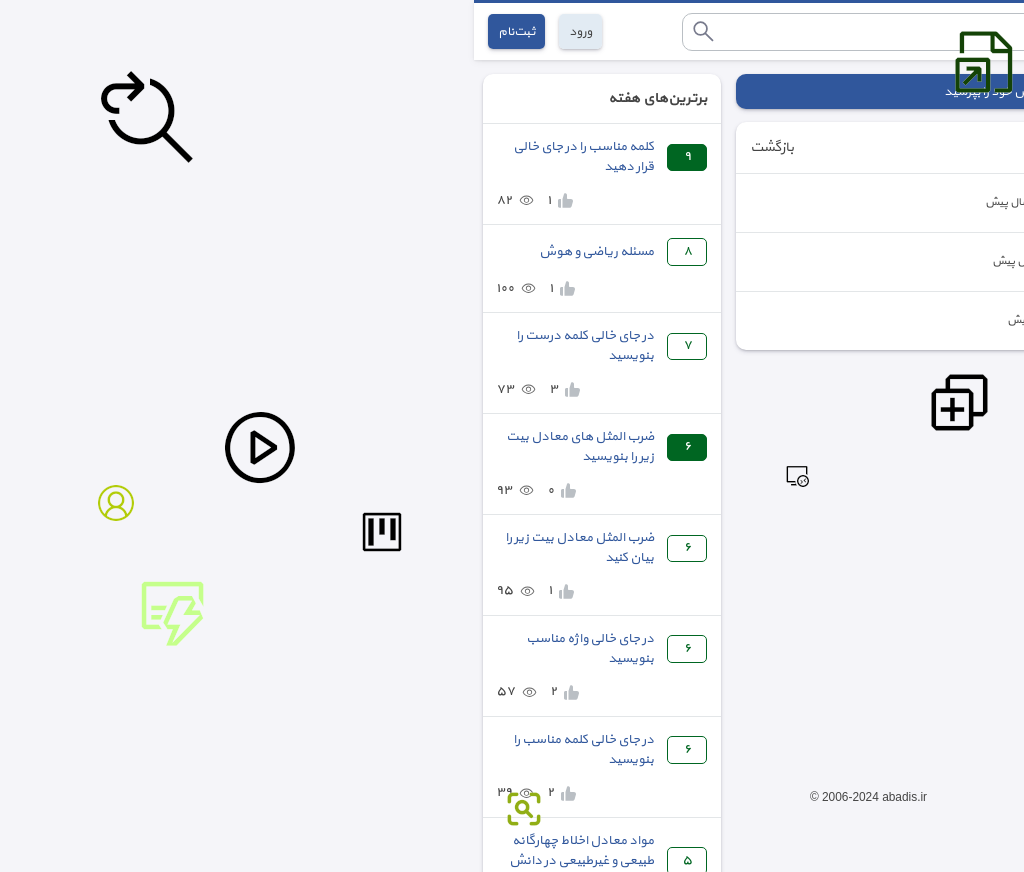 Image resolution: width=1024 pixels, height=872 pixels. I want to click on play media or start video playback, so click(260, 447).